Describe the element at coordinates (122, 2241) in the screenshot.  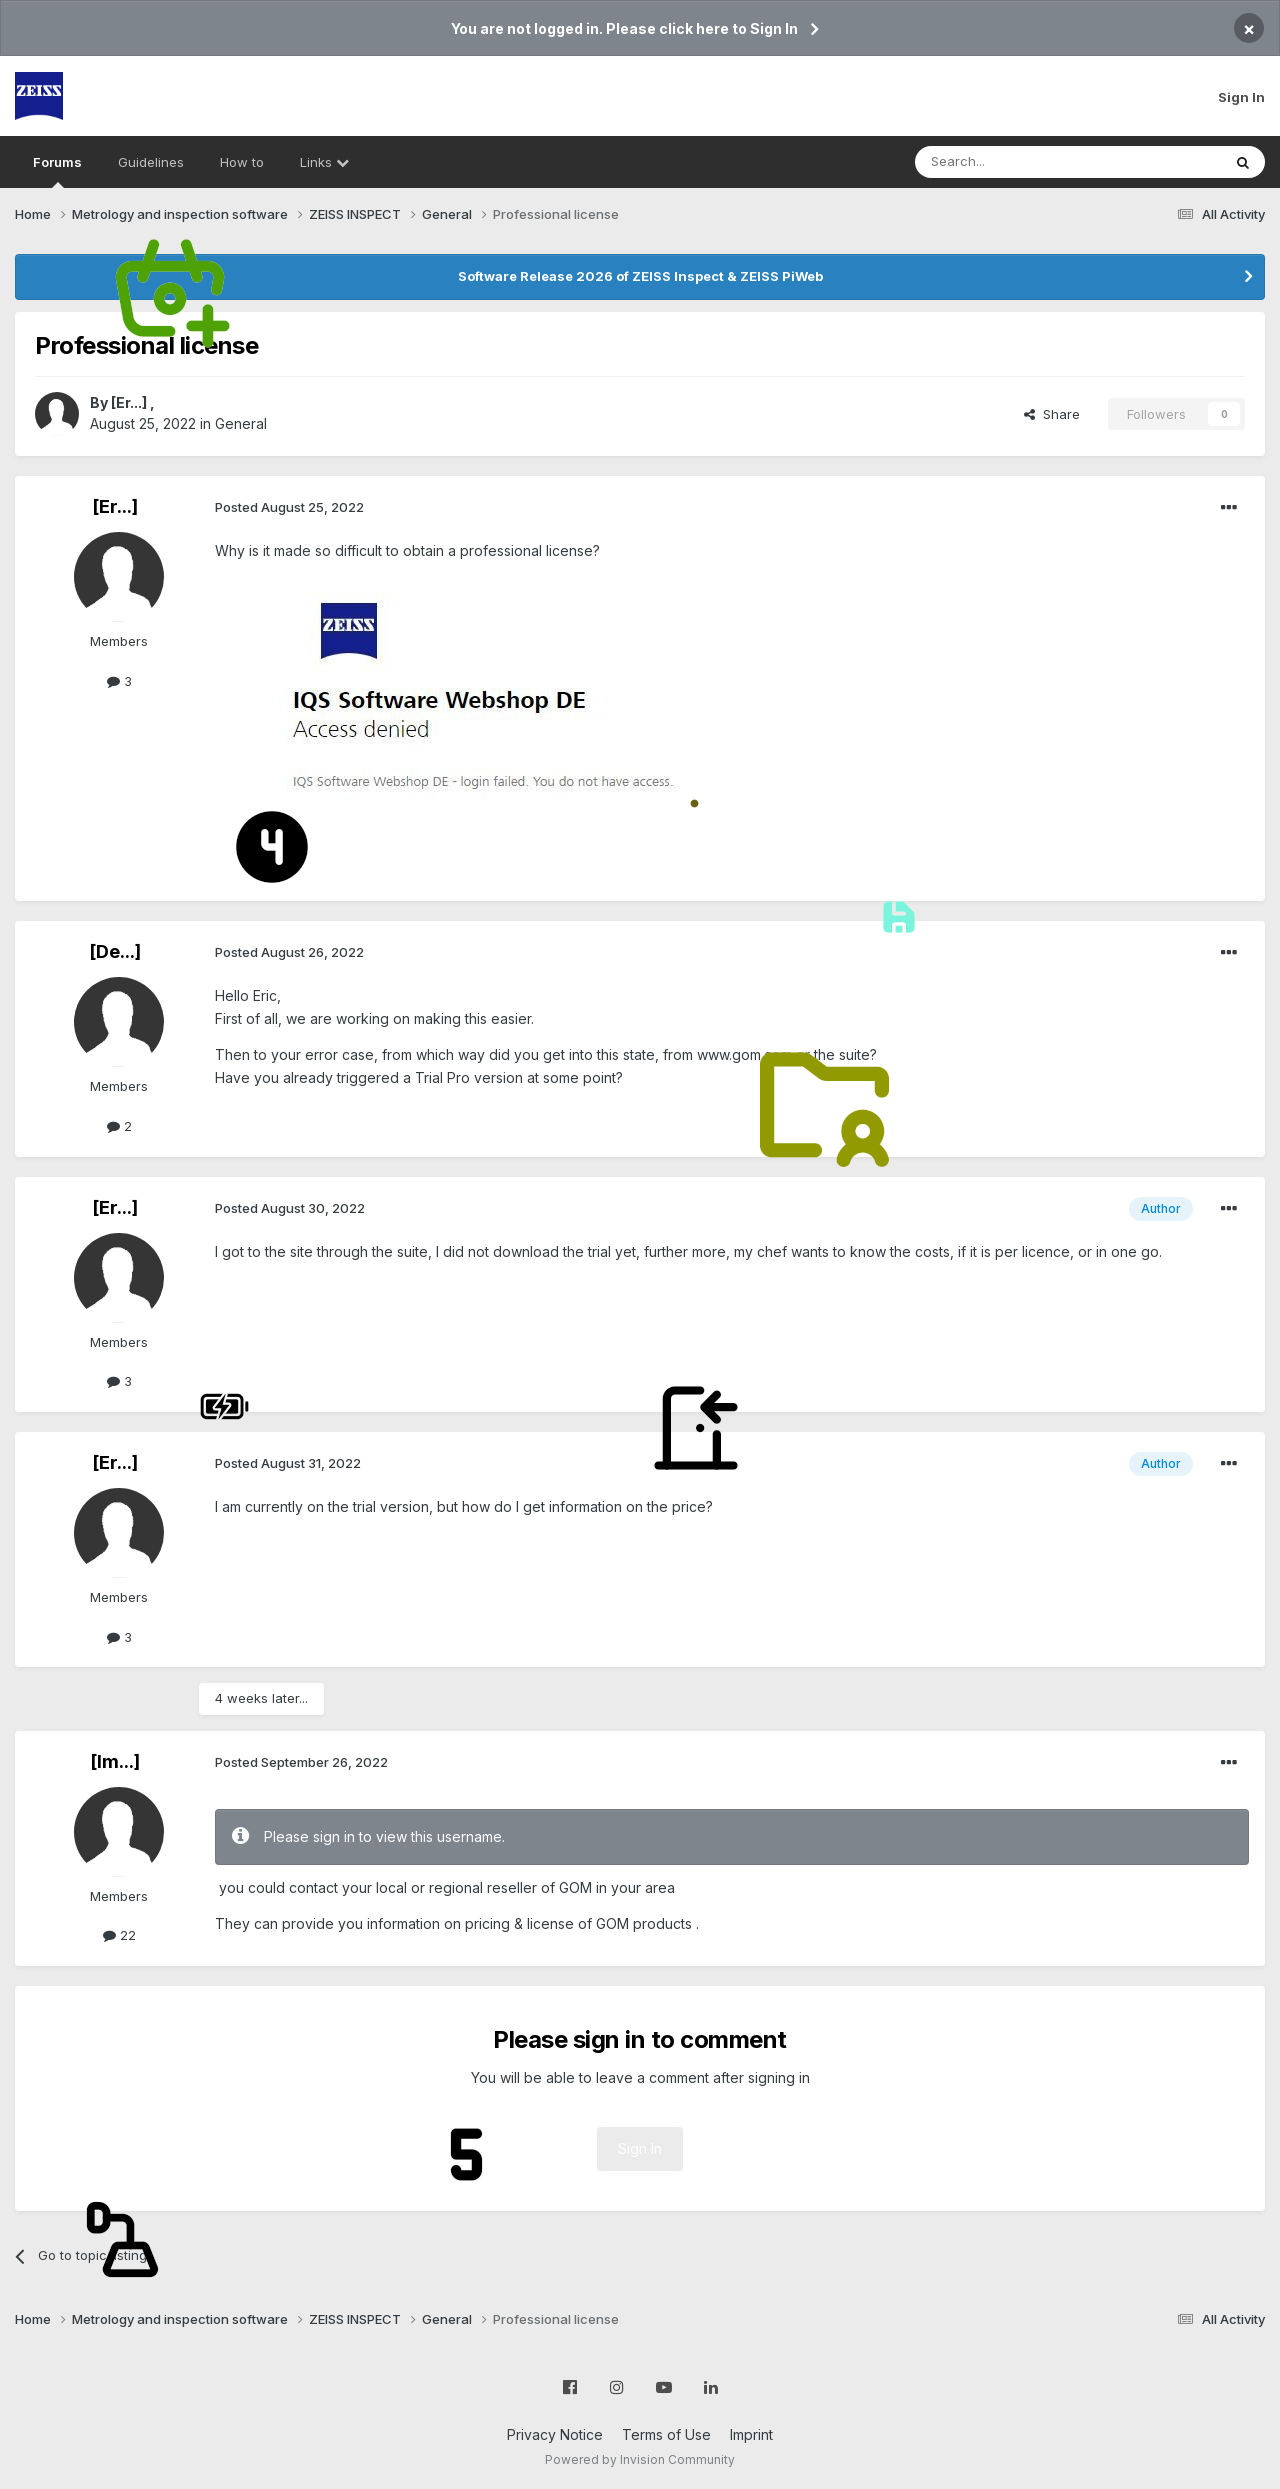
I see `toggle wall lamp or sconce lighting` at that location.